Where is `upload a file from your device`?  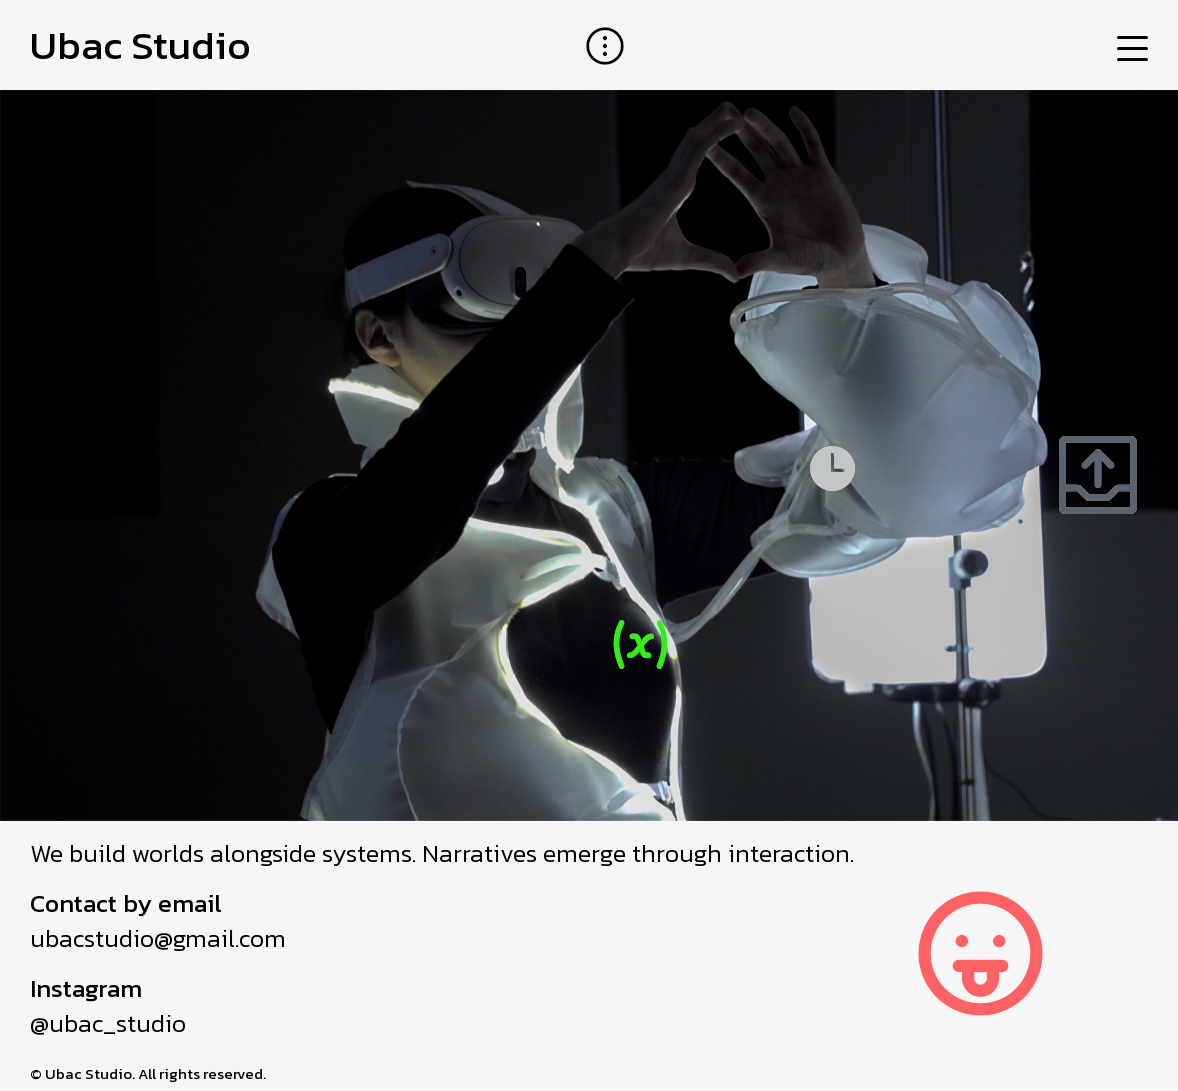
upload a file from your device is located at coordinates (1098, 475).